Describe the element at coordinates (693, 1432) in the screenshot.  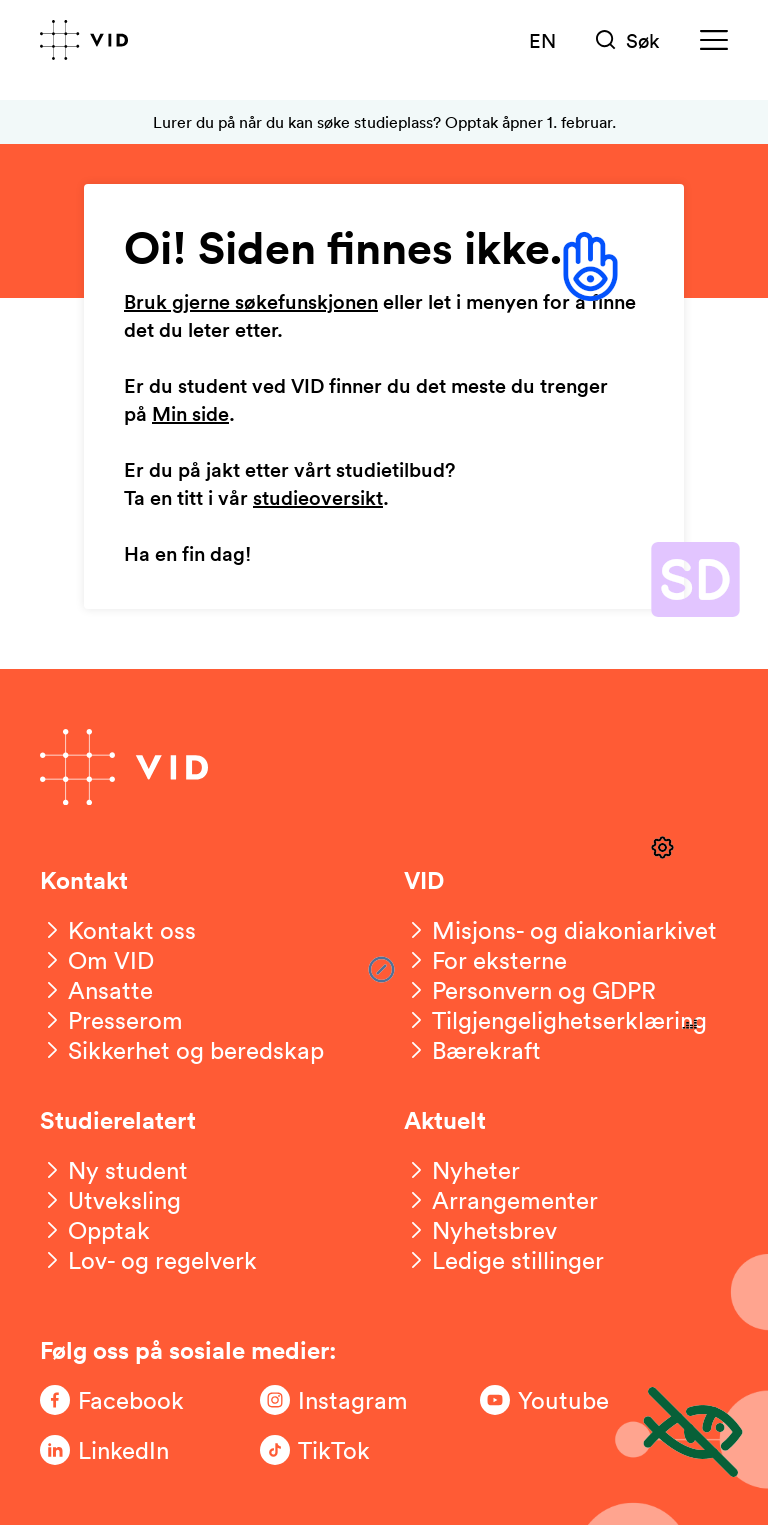
I see `no fish or seafood available` at that location.